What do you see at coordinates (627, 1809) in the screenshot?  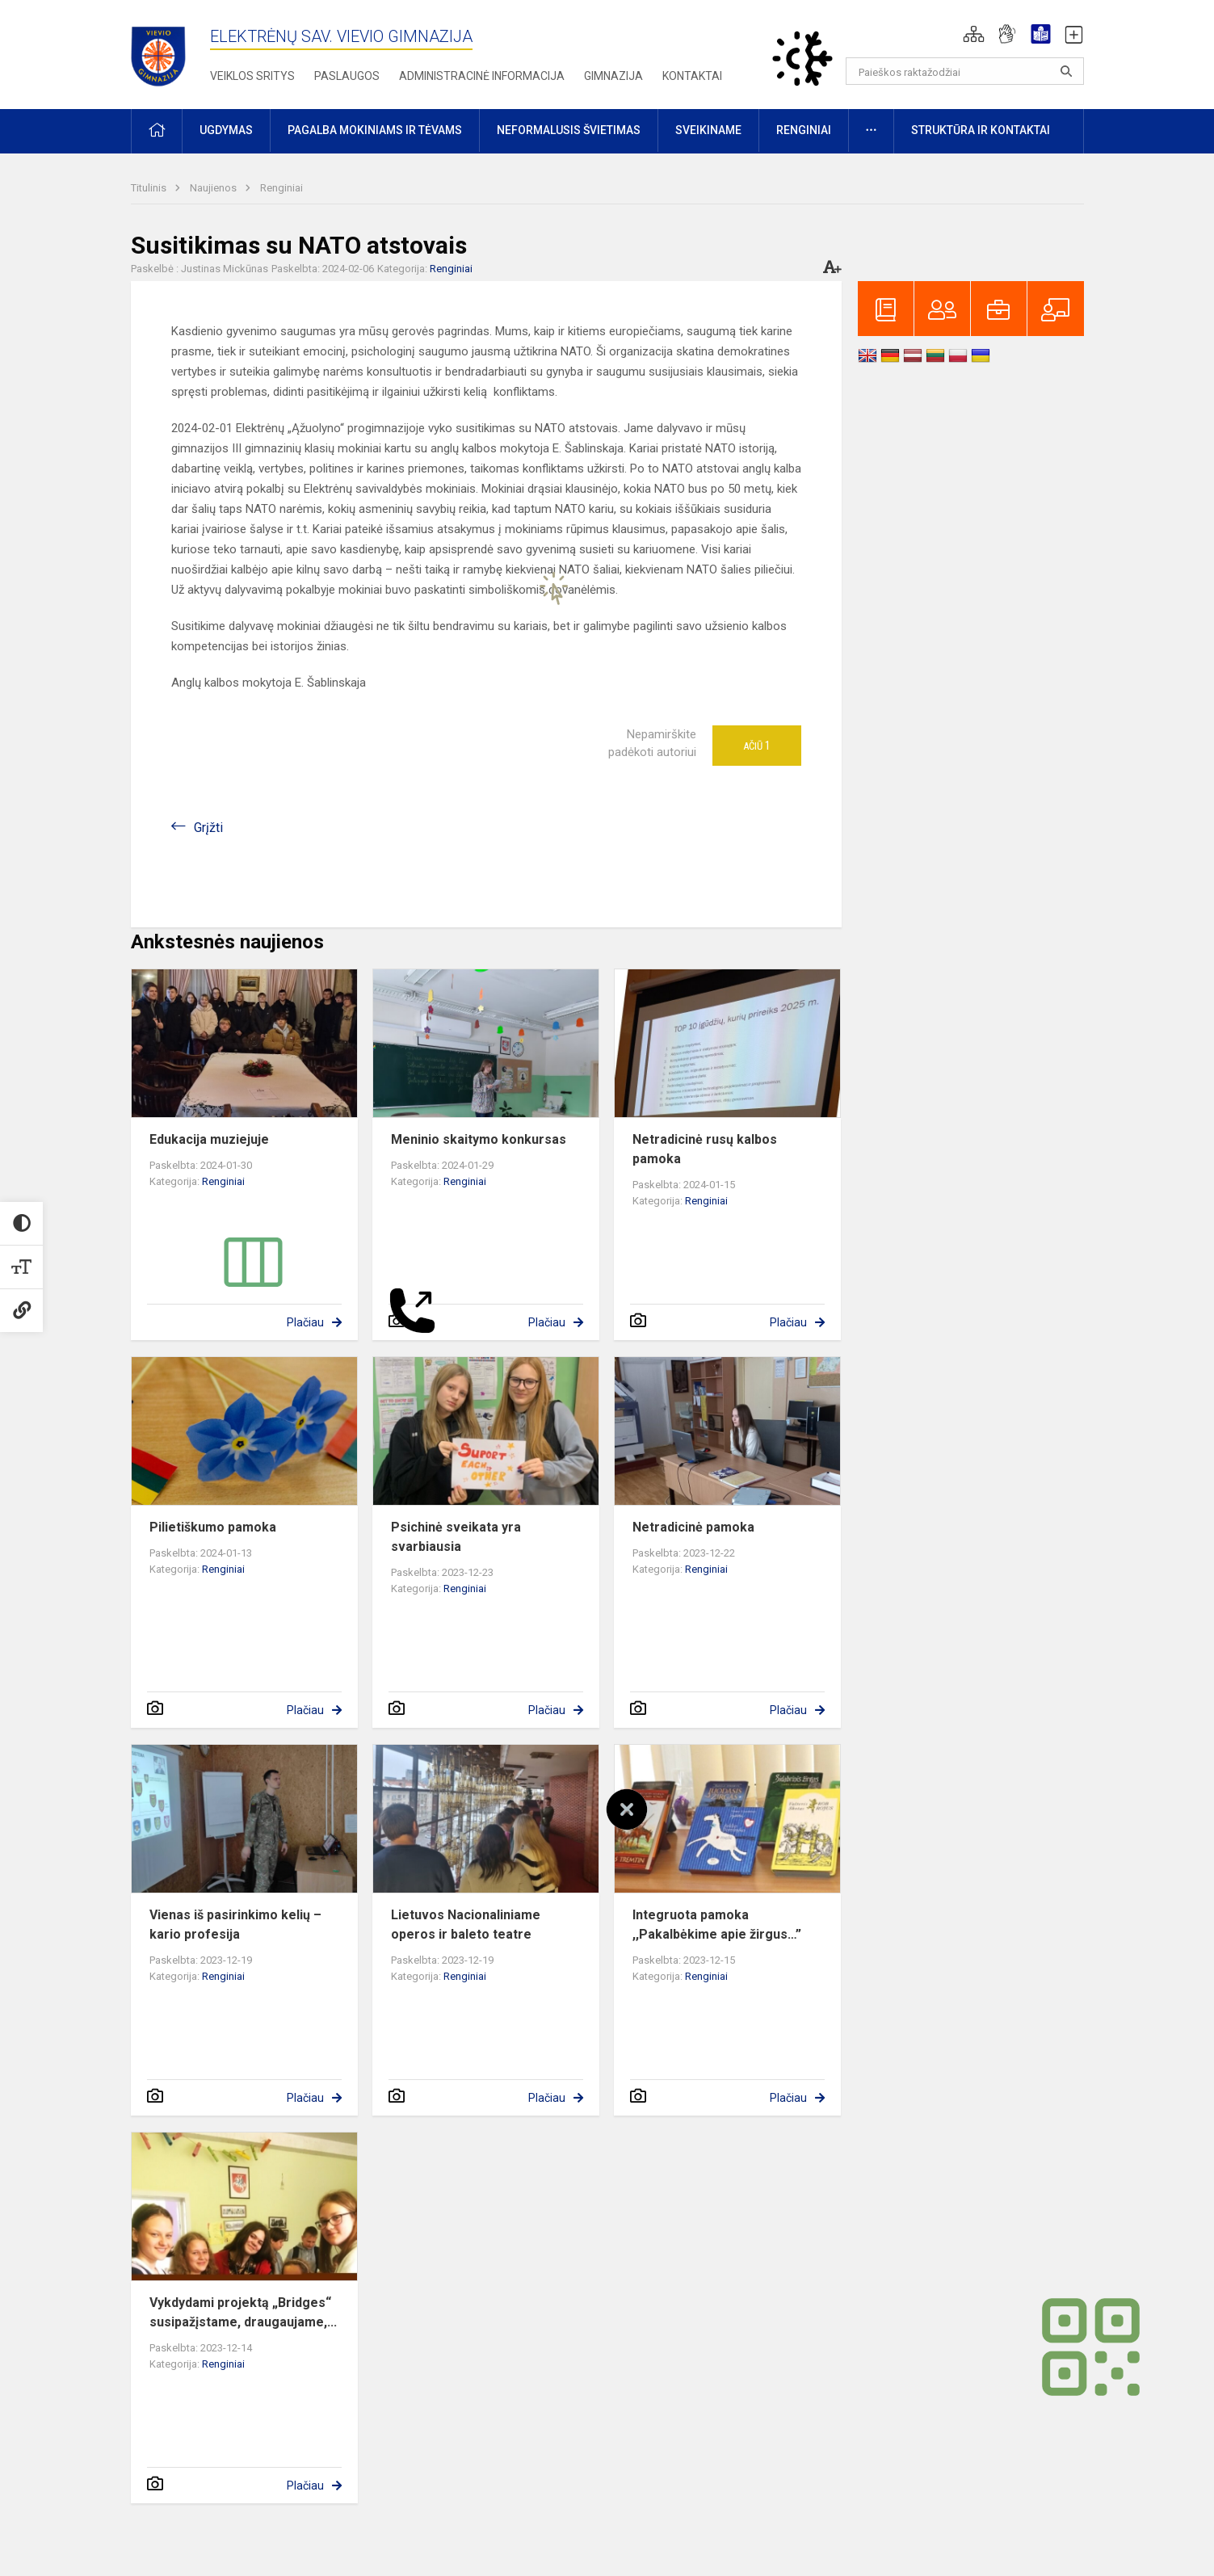 I see `close or dismiss a dialog` at bounding box center [627, 1809].